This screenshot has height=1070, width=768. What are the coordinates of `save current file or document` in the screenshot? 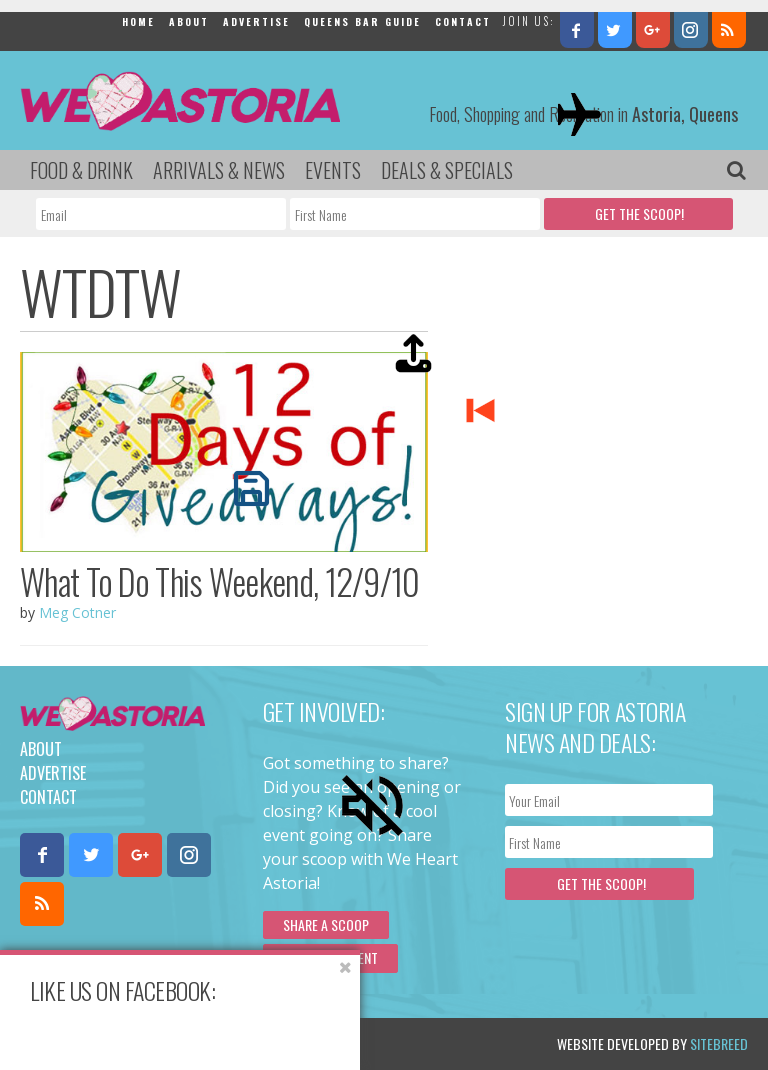 It's located at (251, 488).